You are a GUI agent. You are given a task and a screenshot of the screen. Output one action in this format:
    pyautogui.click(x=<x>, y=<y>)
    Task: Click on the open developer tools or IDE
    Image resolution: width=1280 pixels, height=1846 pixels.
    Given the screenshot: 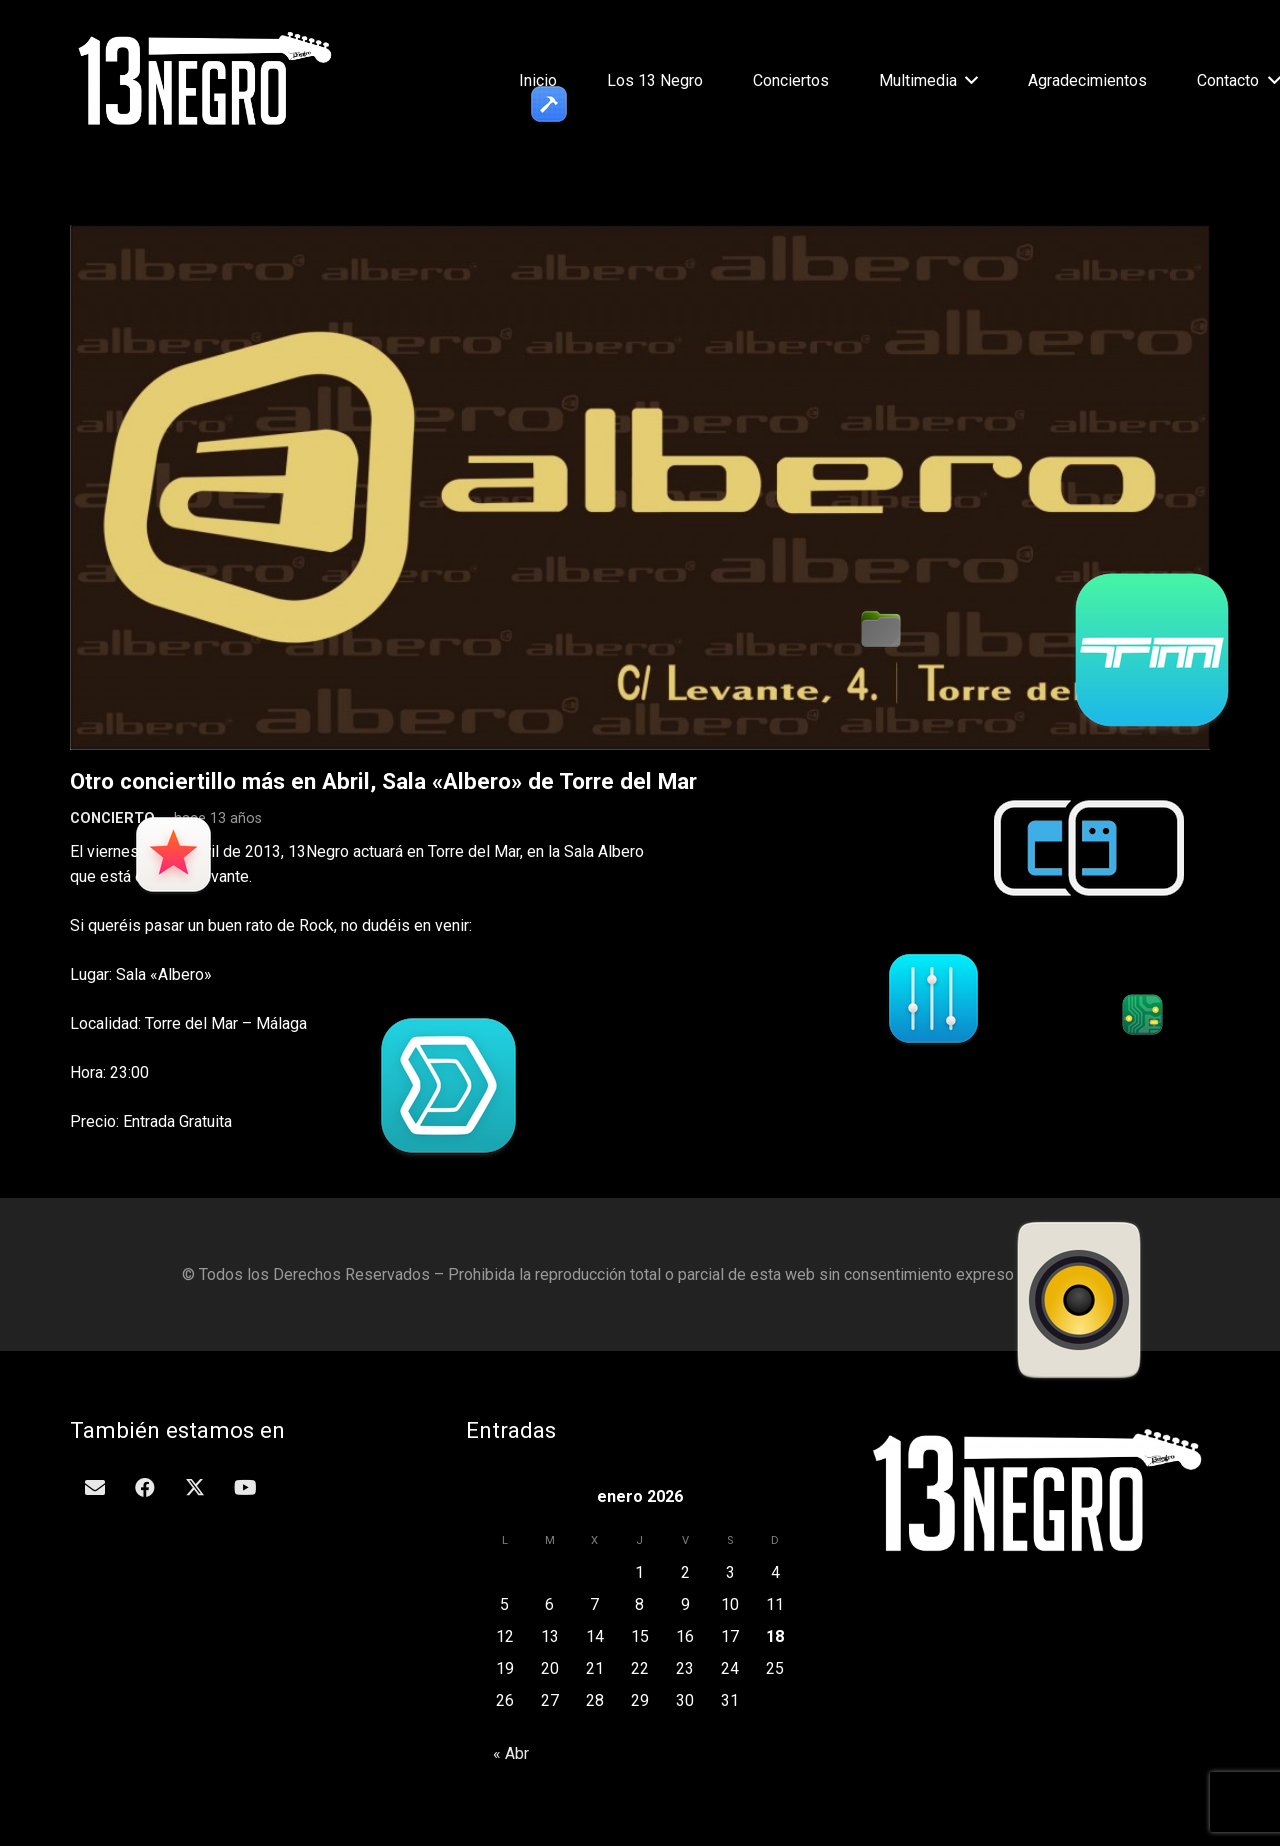 What is the action you would take?
    pyautogui.click(x=549, y=104)
    